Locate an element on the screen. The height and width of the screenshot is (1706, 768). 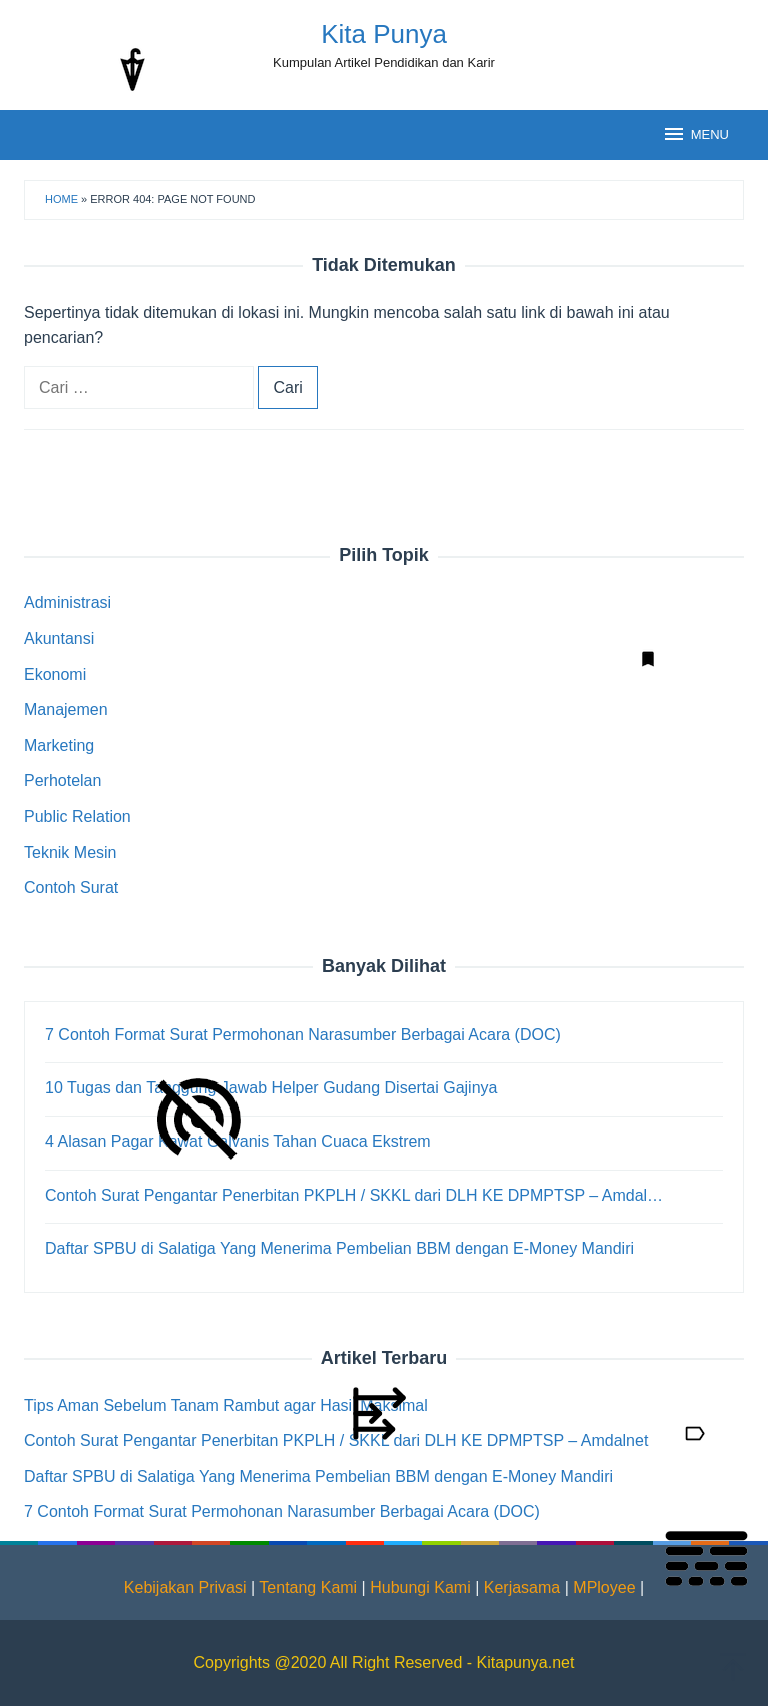
adjust gradient or color blend settings is located at coordinates (706, 1558).